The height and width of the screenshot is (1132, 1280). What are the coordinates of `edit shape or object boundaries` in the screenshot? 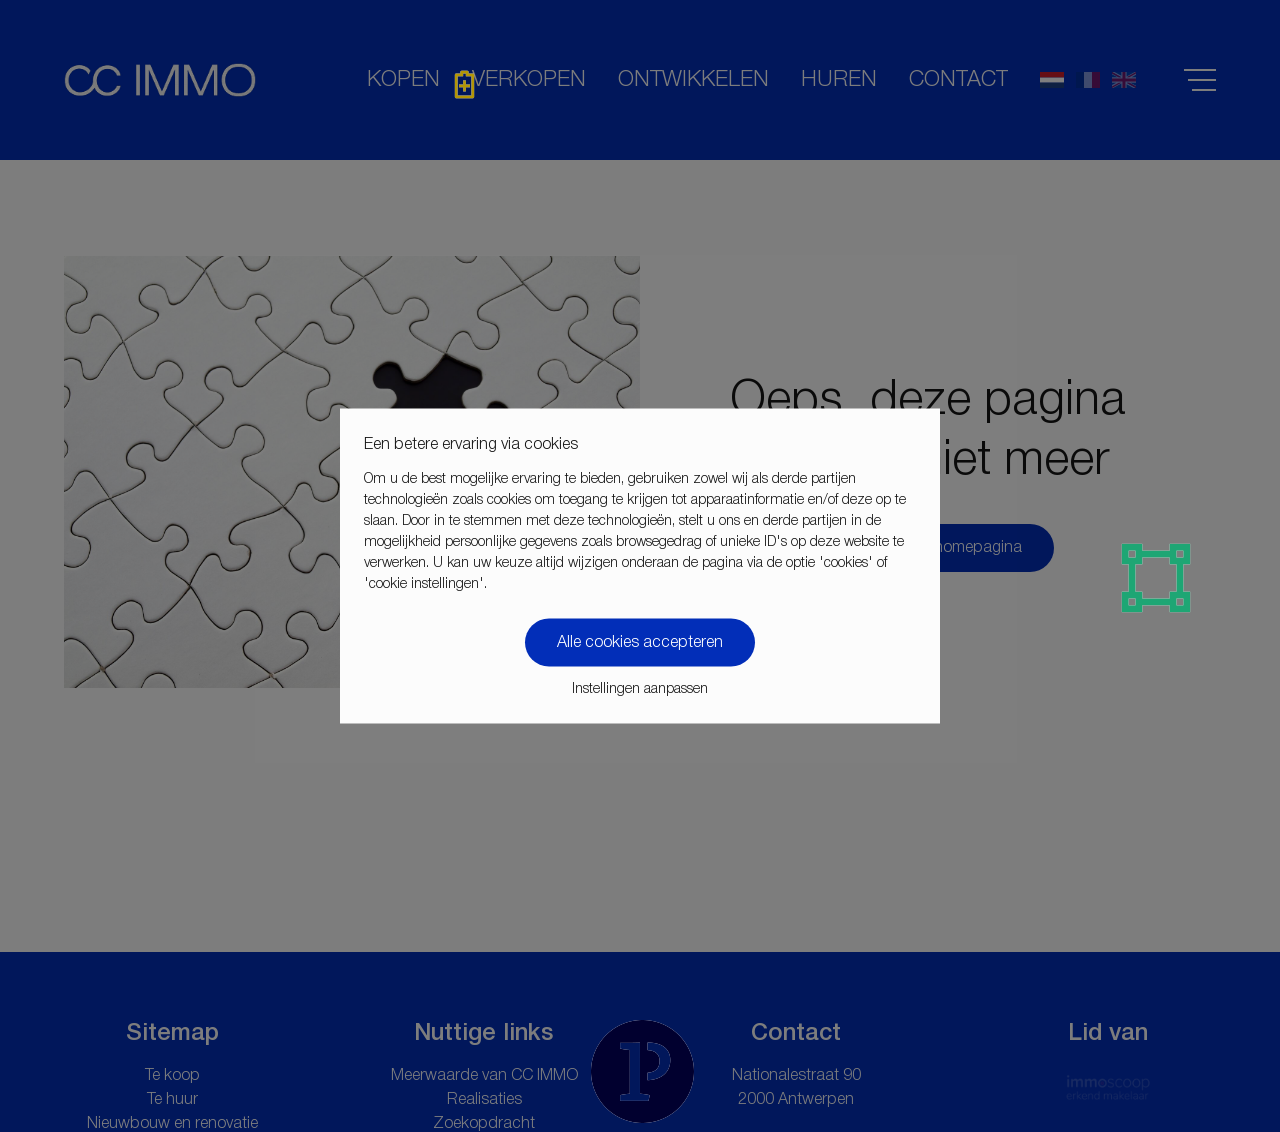 It's located at (1156, 578).